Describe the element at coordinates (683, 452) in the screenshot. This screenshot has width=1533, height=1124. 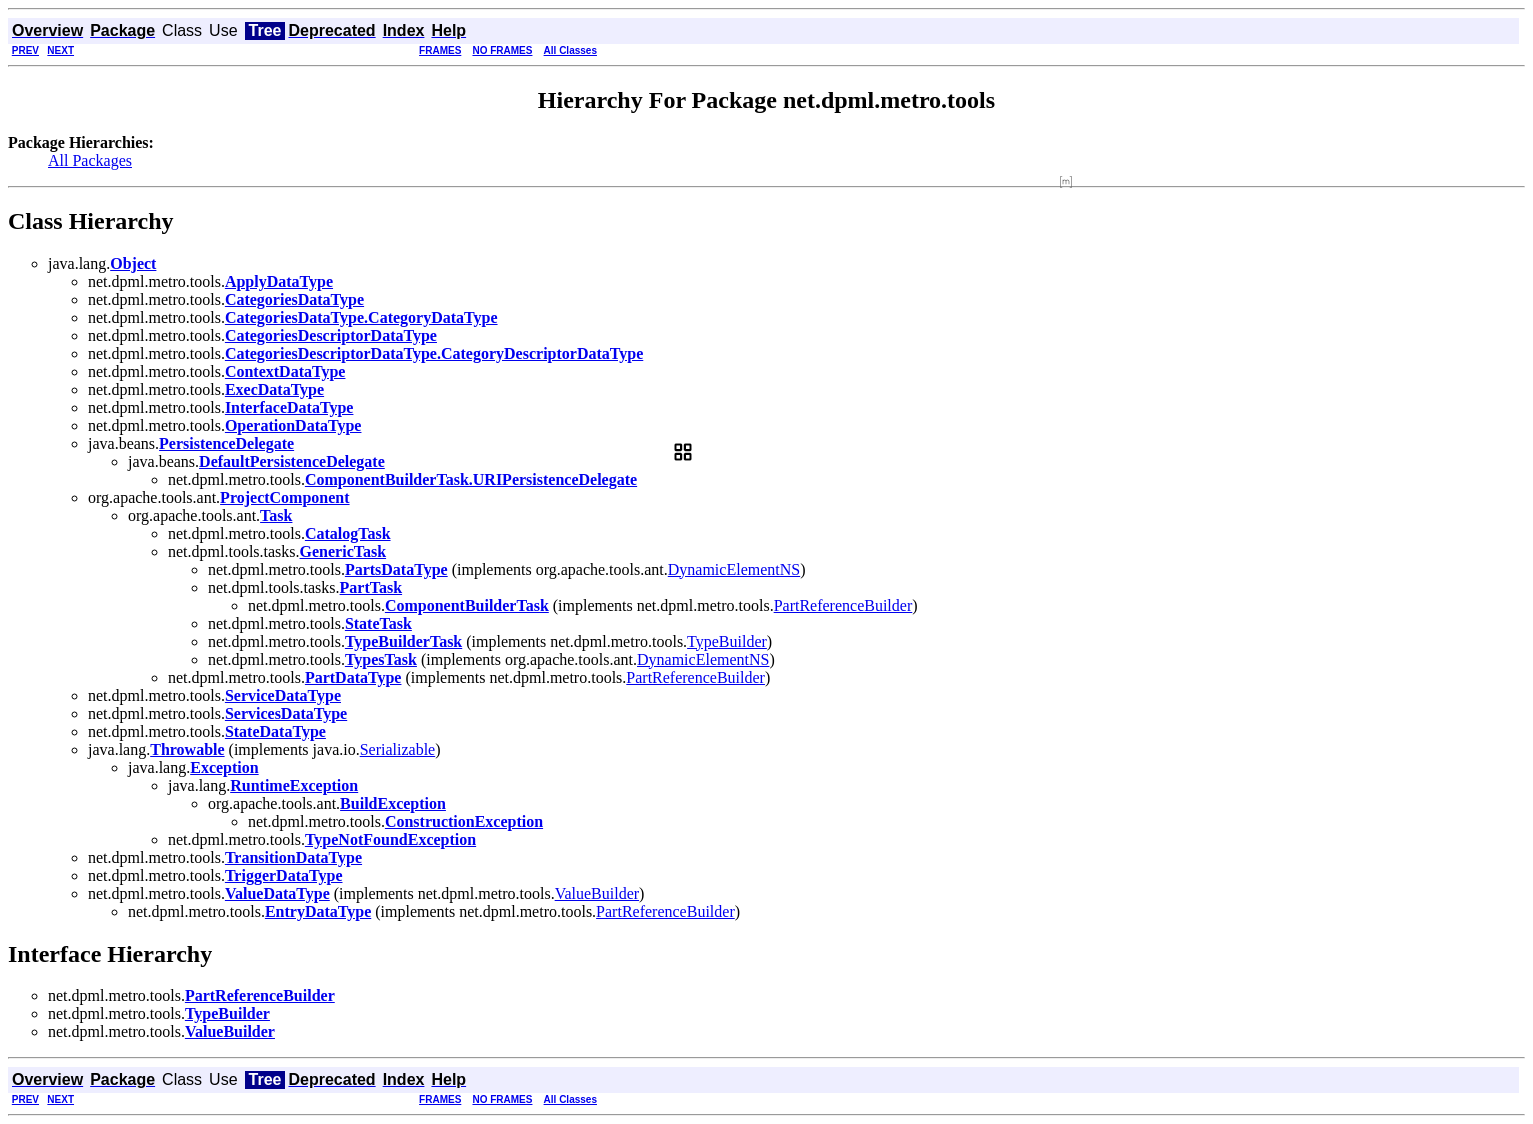
I see `open app grid or launcher` at that location.